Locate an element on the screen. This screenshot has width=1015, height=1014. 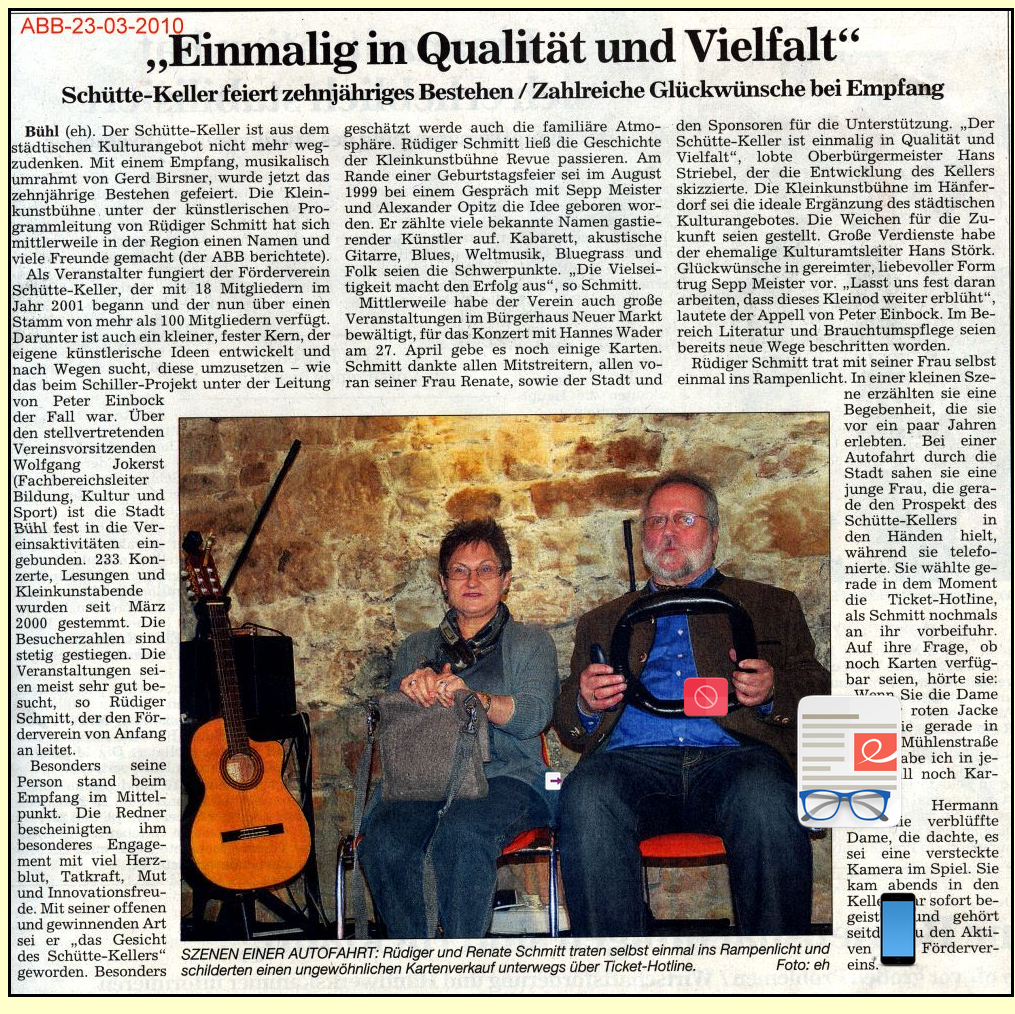
indicates image failed to load is located at coordinates (706, 696).